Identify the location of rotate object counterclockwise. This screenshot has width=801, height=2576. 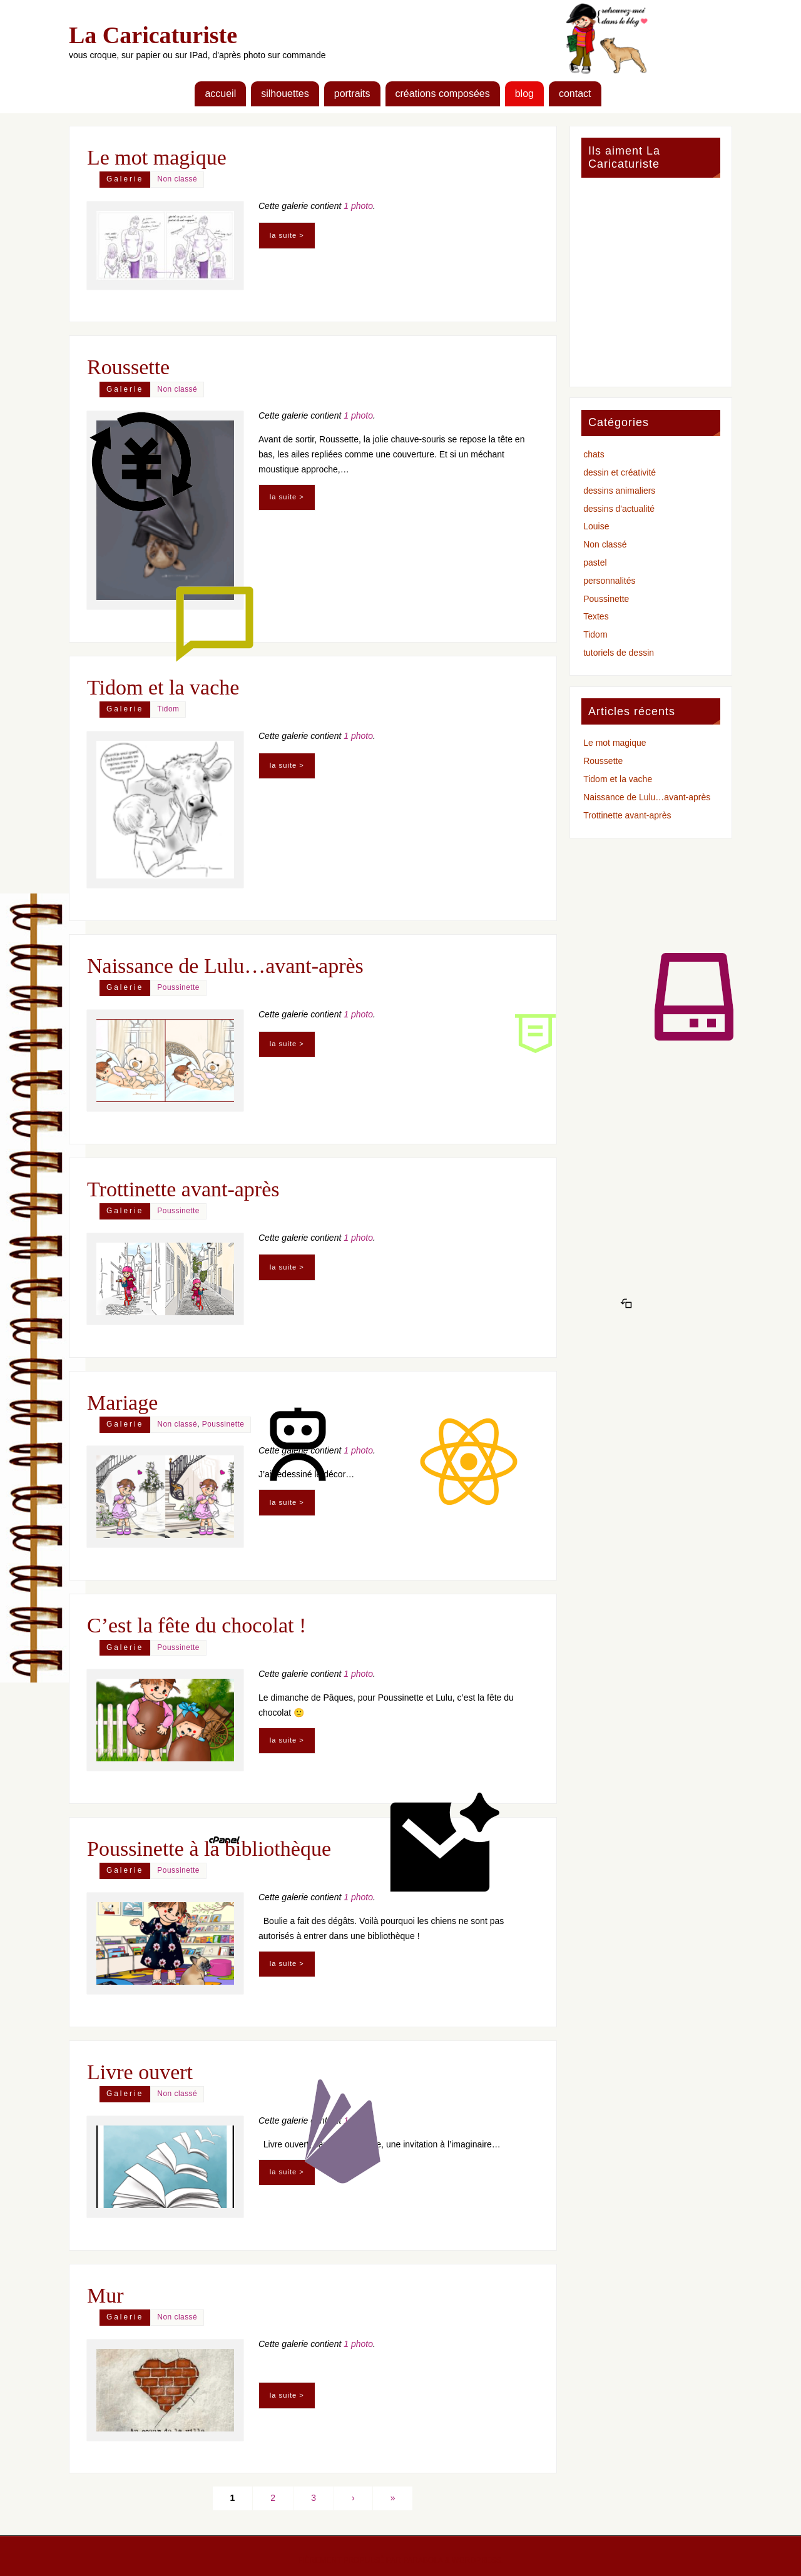
(626, 1303).